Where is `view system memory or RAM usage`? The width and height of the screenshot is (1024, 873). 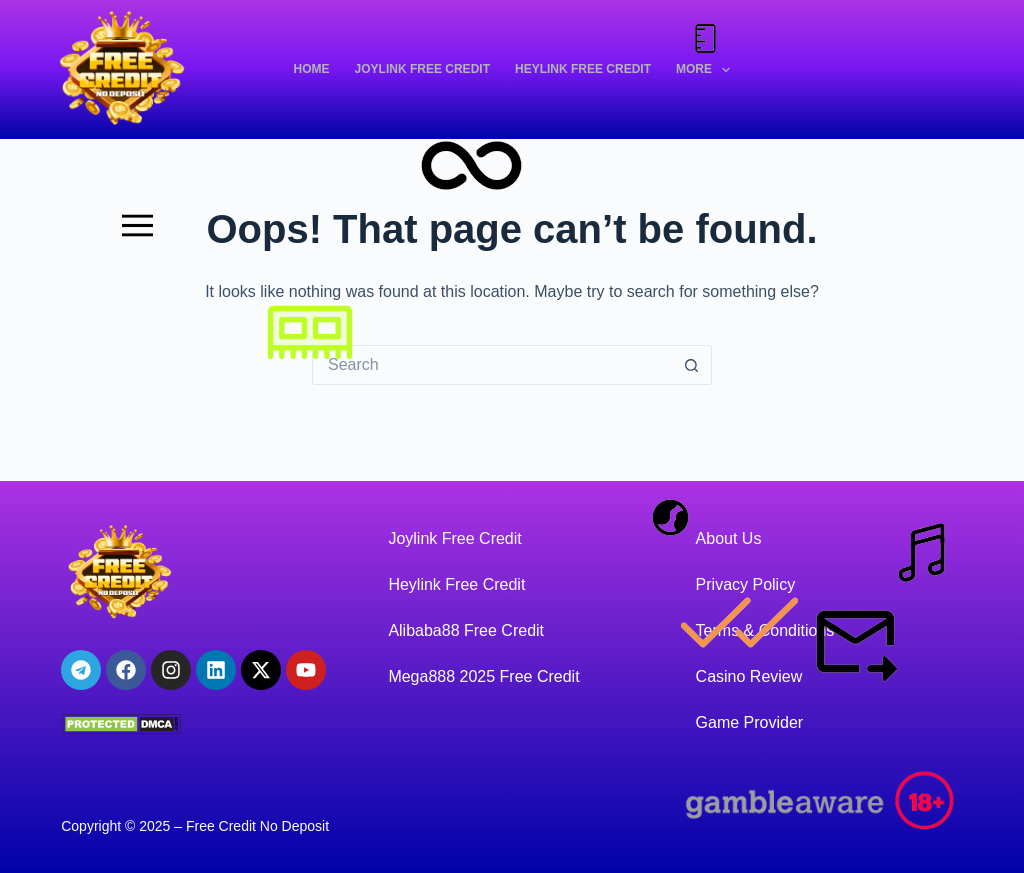 view system memory or RAM usage is located at coordinates (310, 331).